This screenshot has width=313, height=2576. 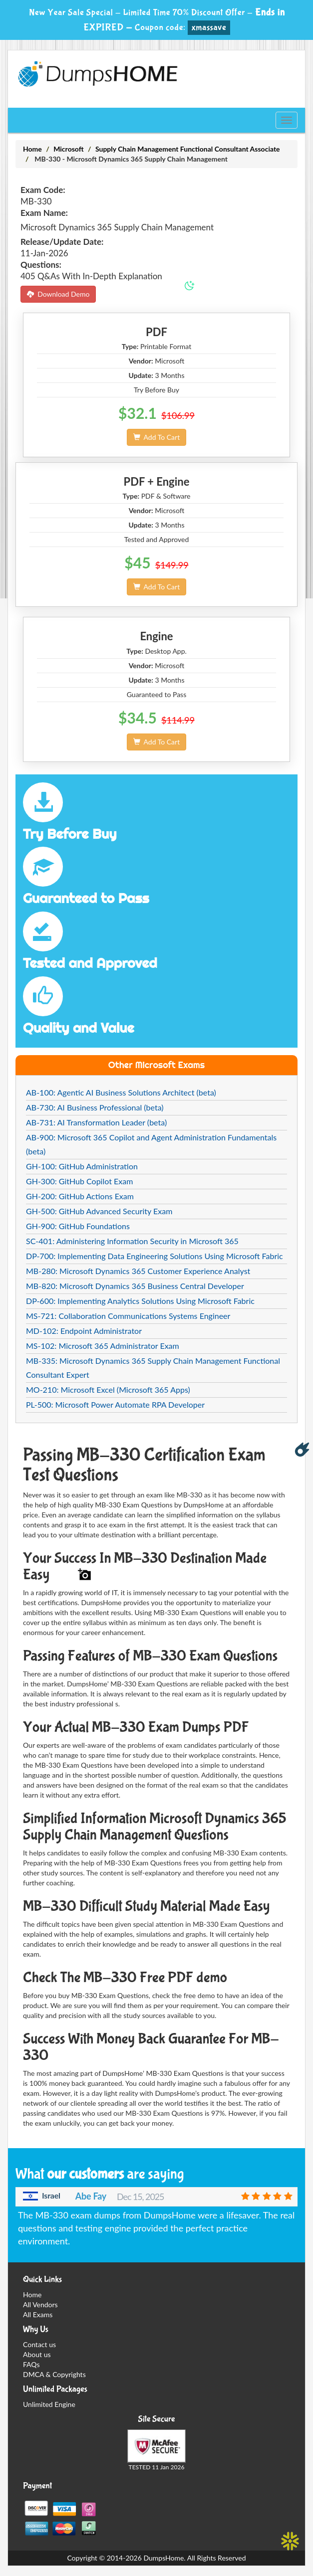 I want to click on add a new photo, so click(x=84, y=1574).